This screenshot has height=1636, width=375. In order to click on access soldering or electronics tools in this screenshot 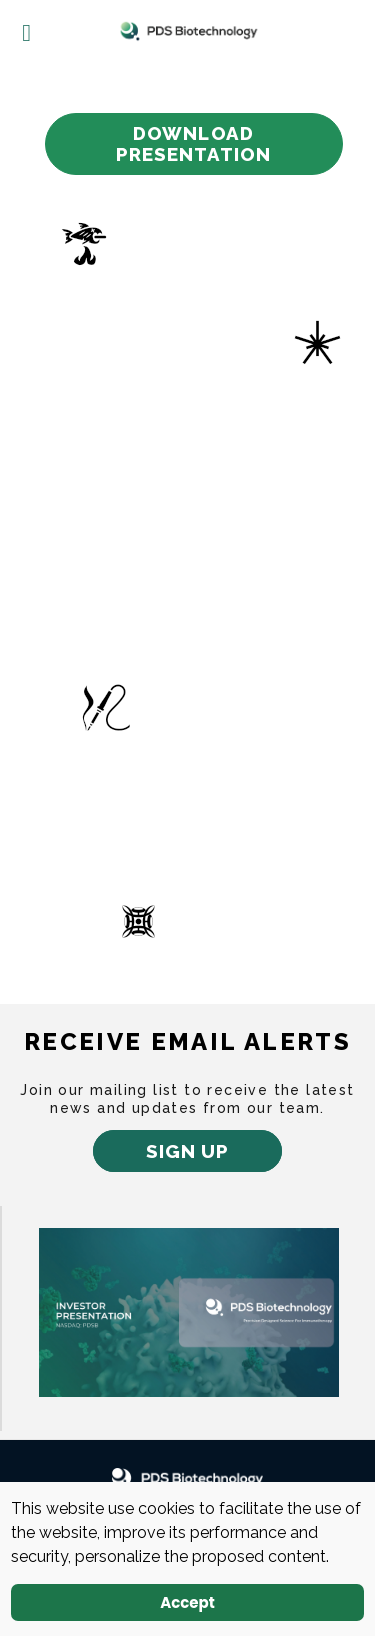, I will do `click(105, 708)`.